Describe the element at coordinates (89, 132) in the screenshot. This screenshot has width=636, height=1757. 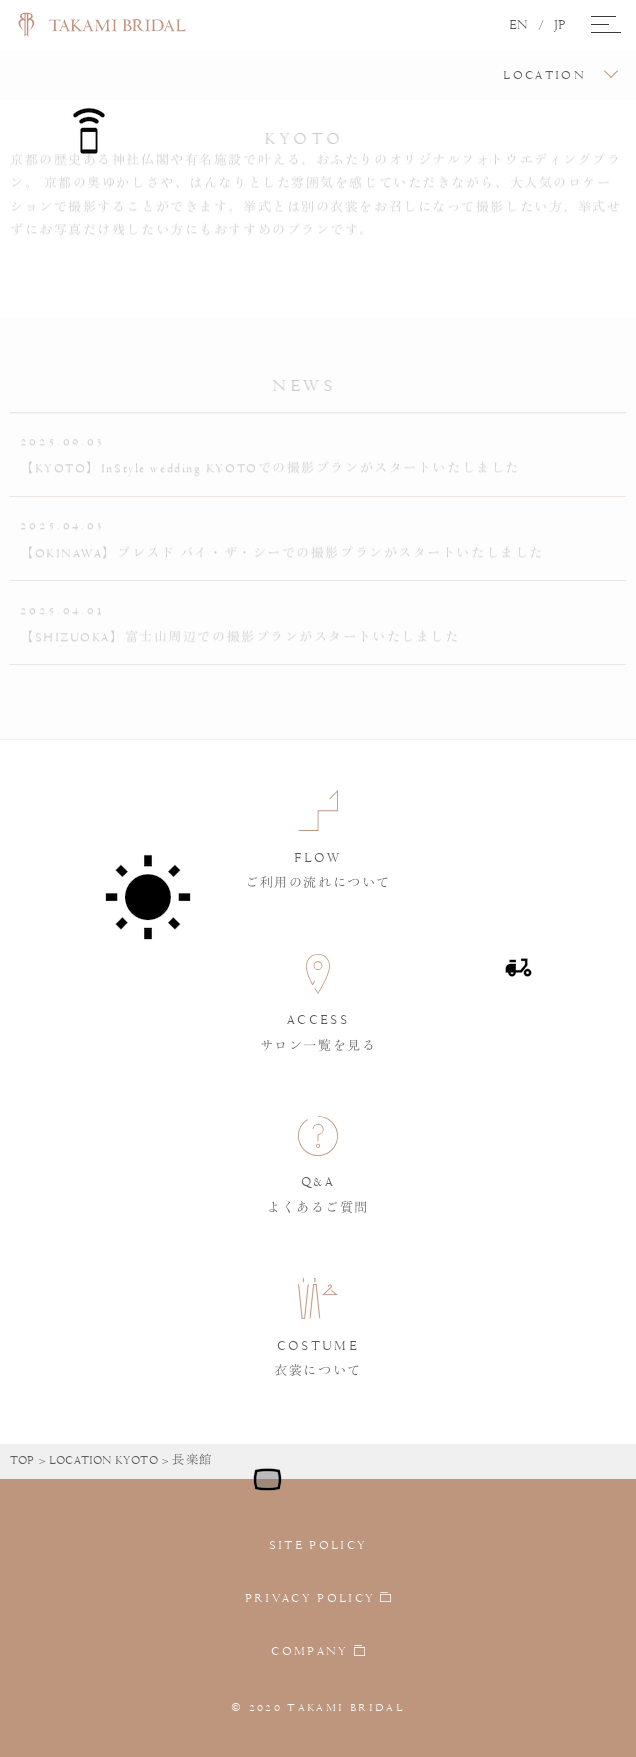
I see `enable speakerphone during a call` at that location.